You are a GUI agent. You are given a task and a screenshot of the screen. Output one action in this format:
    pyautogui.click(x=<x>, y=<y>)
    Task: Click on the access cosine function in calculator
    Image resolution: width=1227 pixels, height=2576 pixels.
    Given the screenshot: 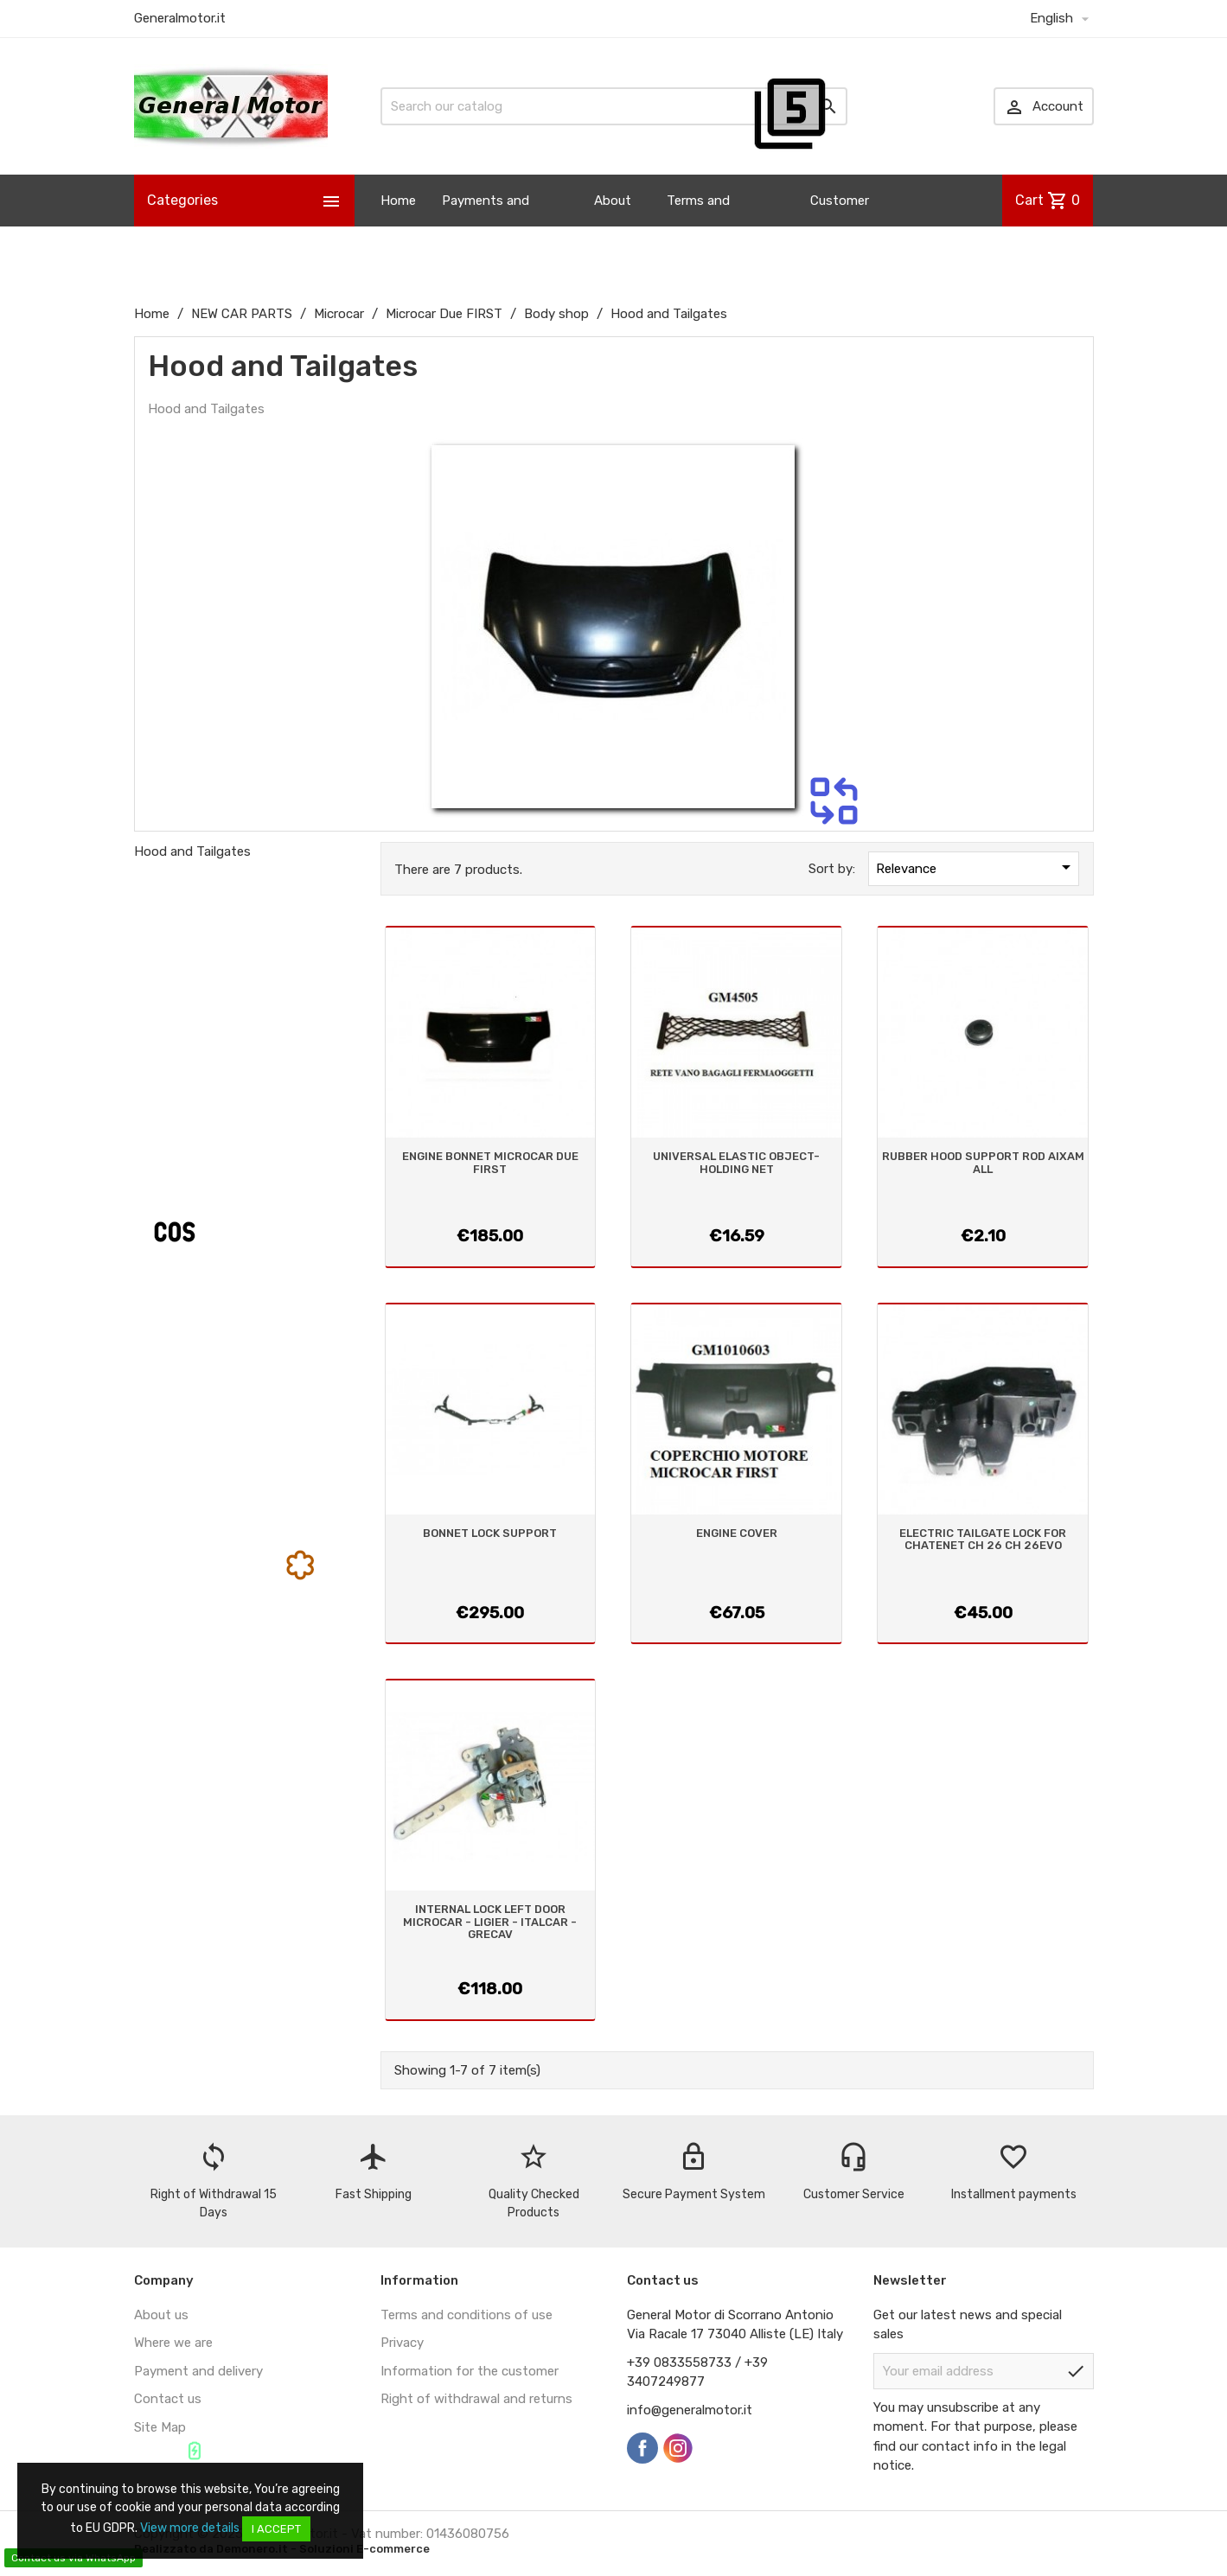 What is the action you would take?
    pyautogui.click(x=175, y=1232)
    